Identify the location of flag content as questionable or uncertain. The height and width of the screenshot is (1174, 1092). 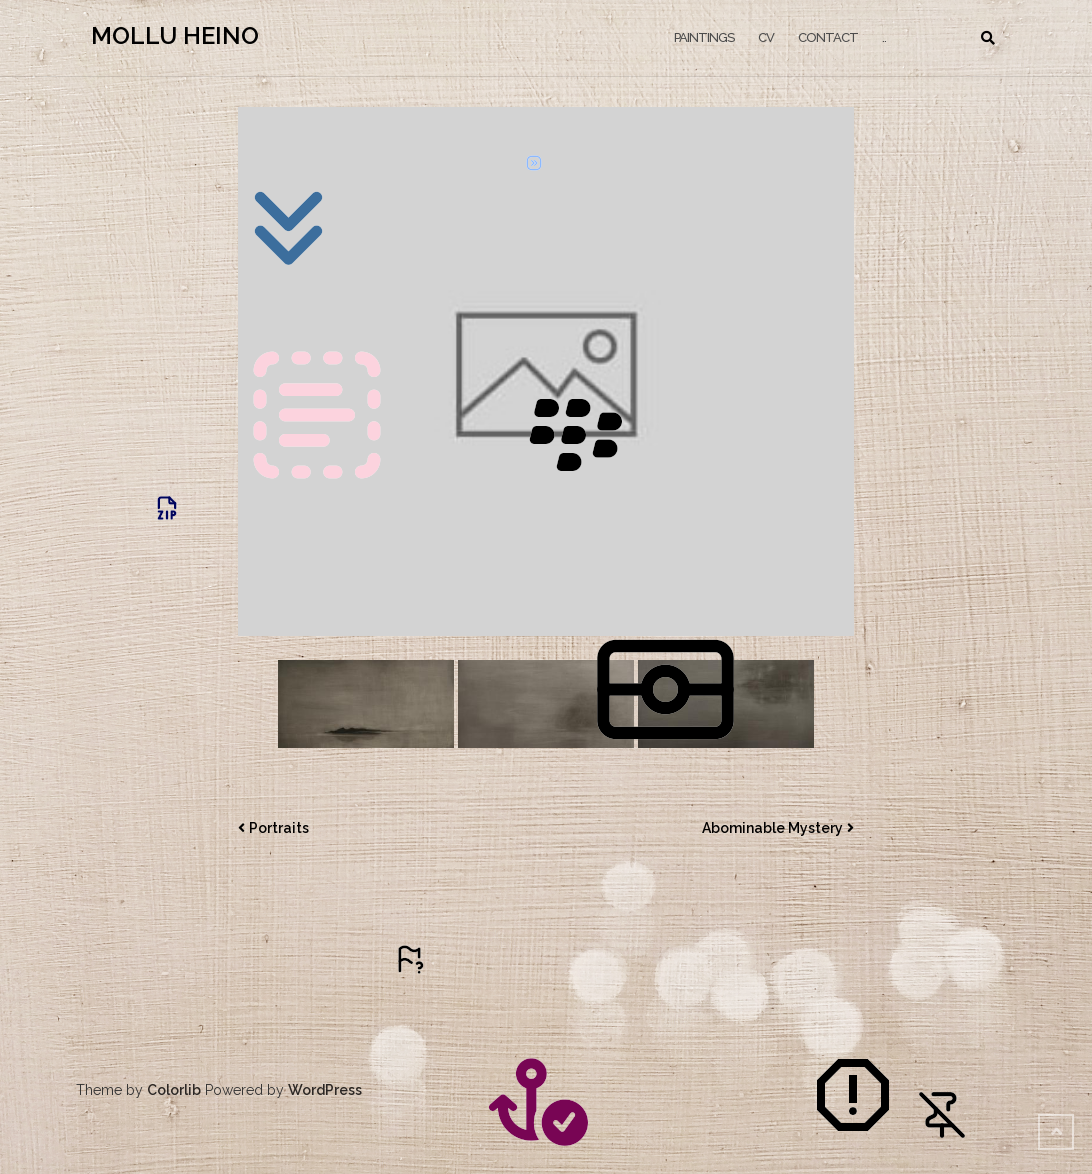
(409, 958).